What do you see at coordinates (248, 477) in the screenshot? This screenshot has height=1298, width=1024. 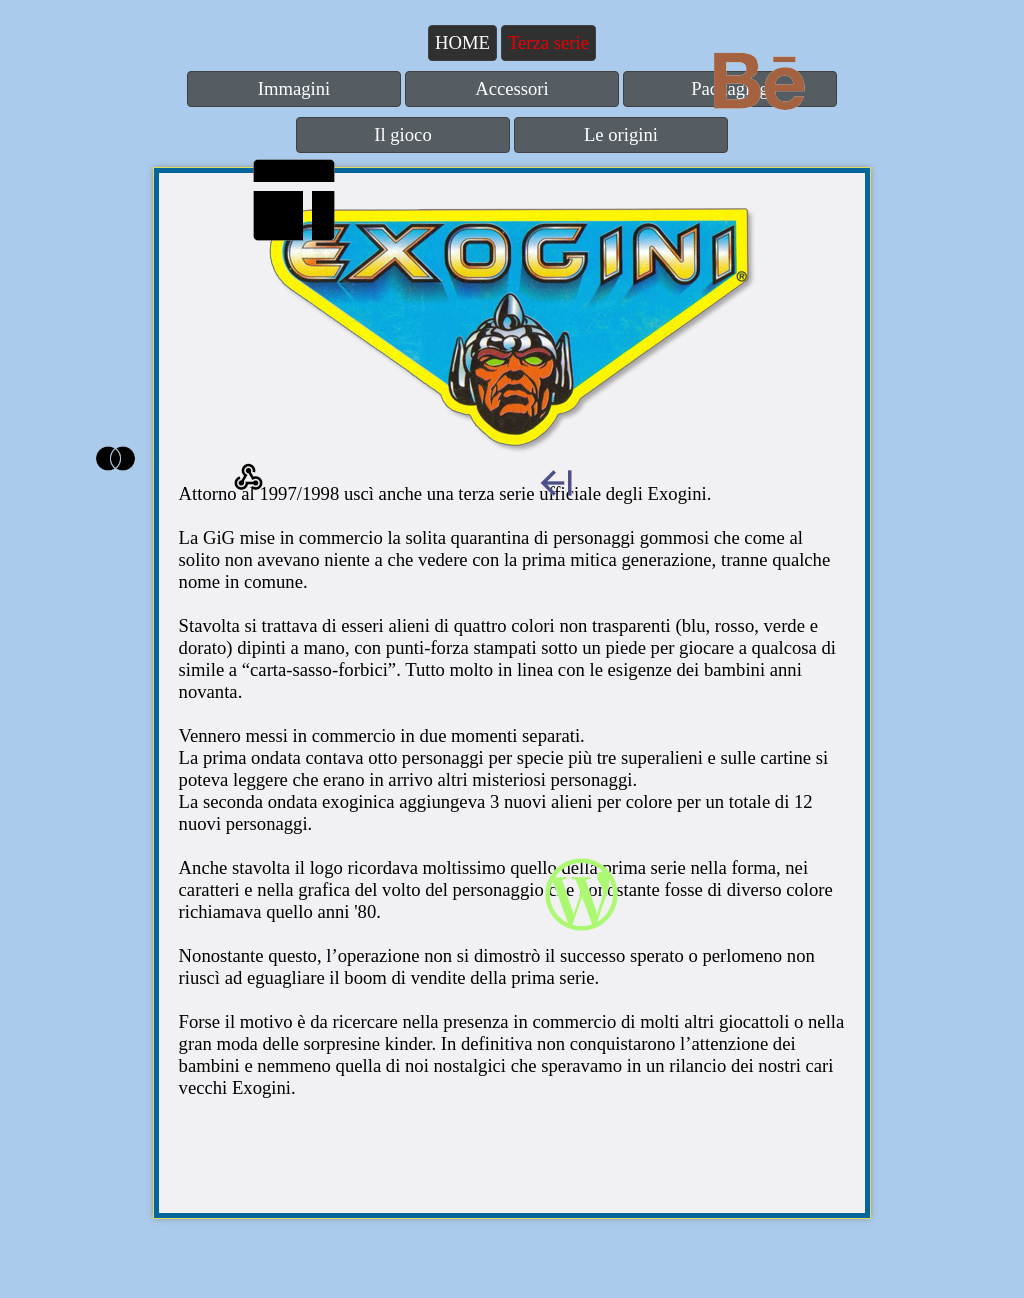 I see `configure webhook integrations` at bounding box center [248, 477].